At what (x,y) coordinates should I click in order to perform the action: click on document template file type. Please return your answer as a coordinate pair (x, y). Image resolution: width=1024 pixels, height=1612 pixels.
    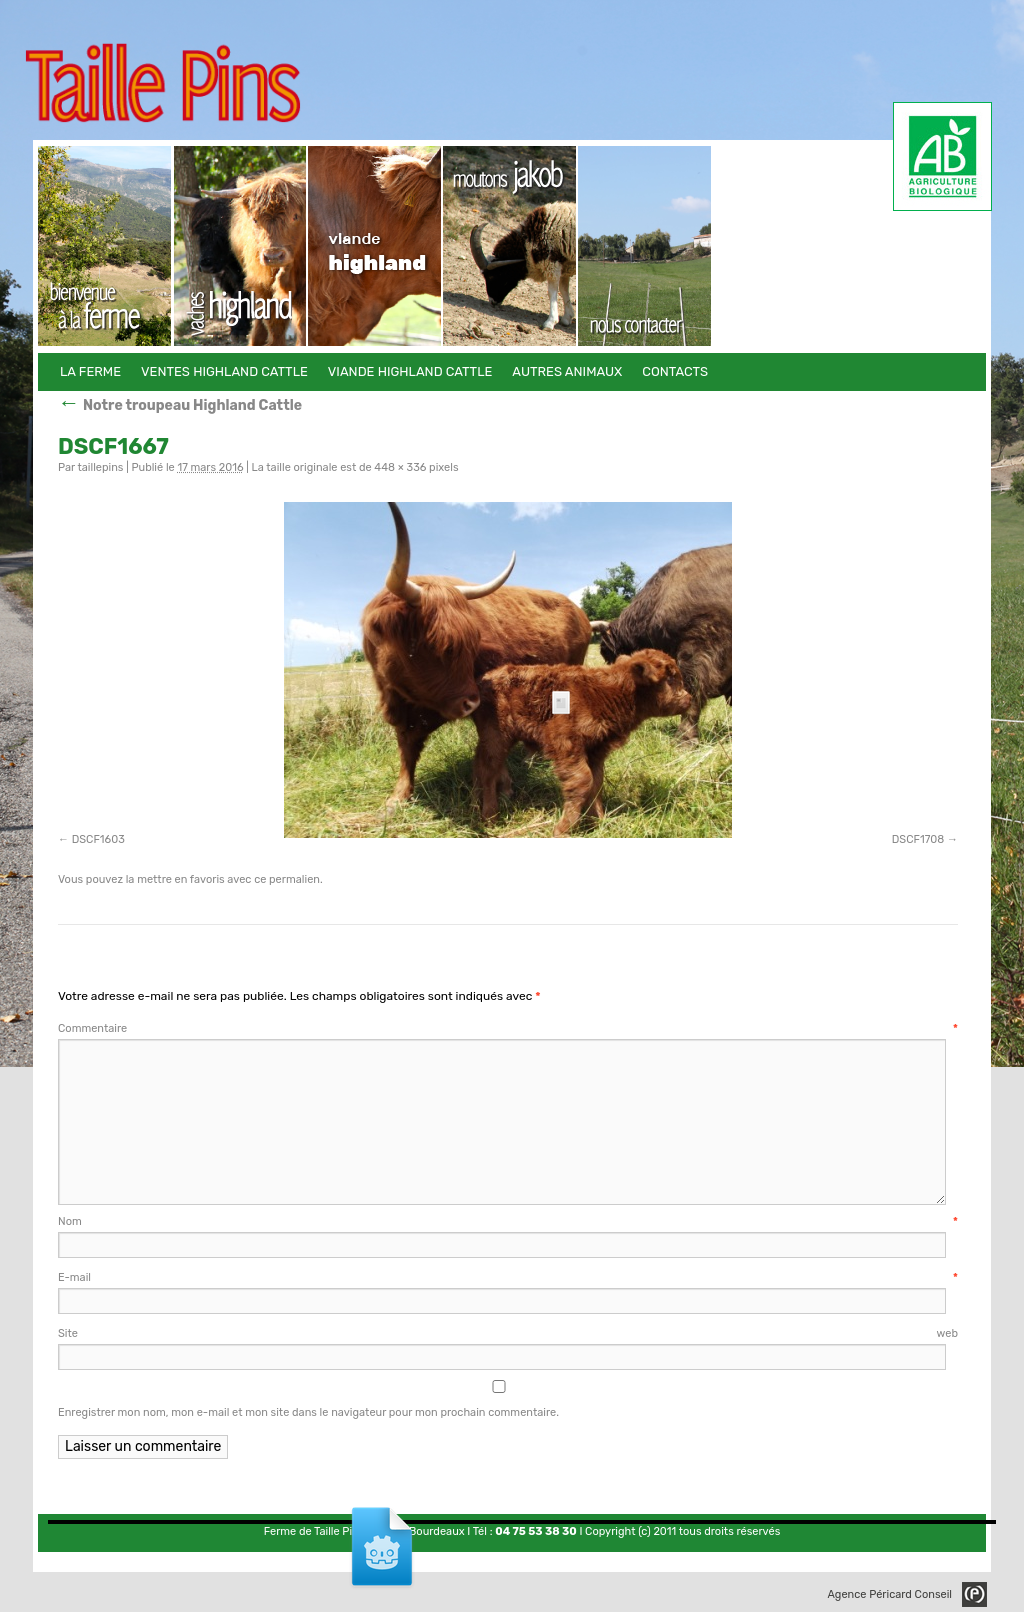
    Looking at the image, I should click on (561, 703).